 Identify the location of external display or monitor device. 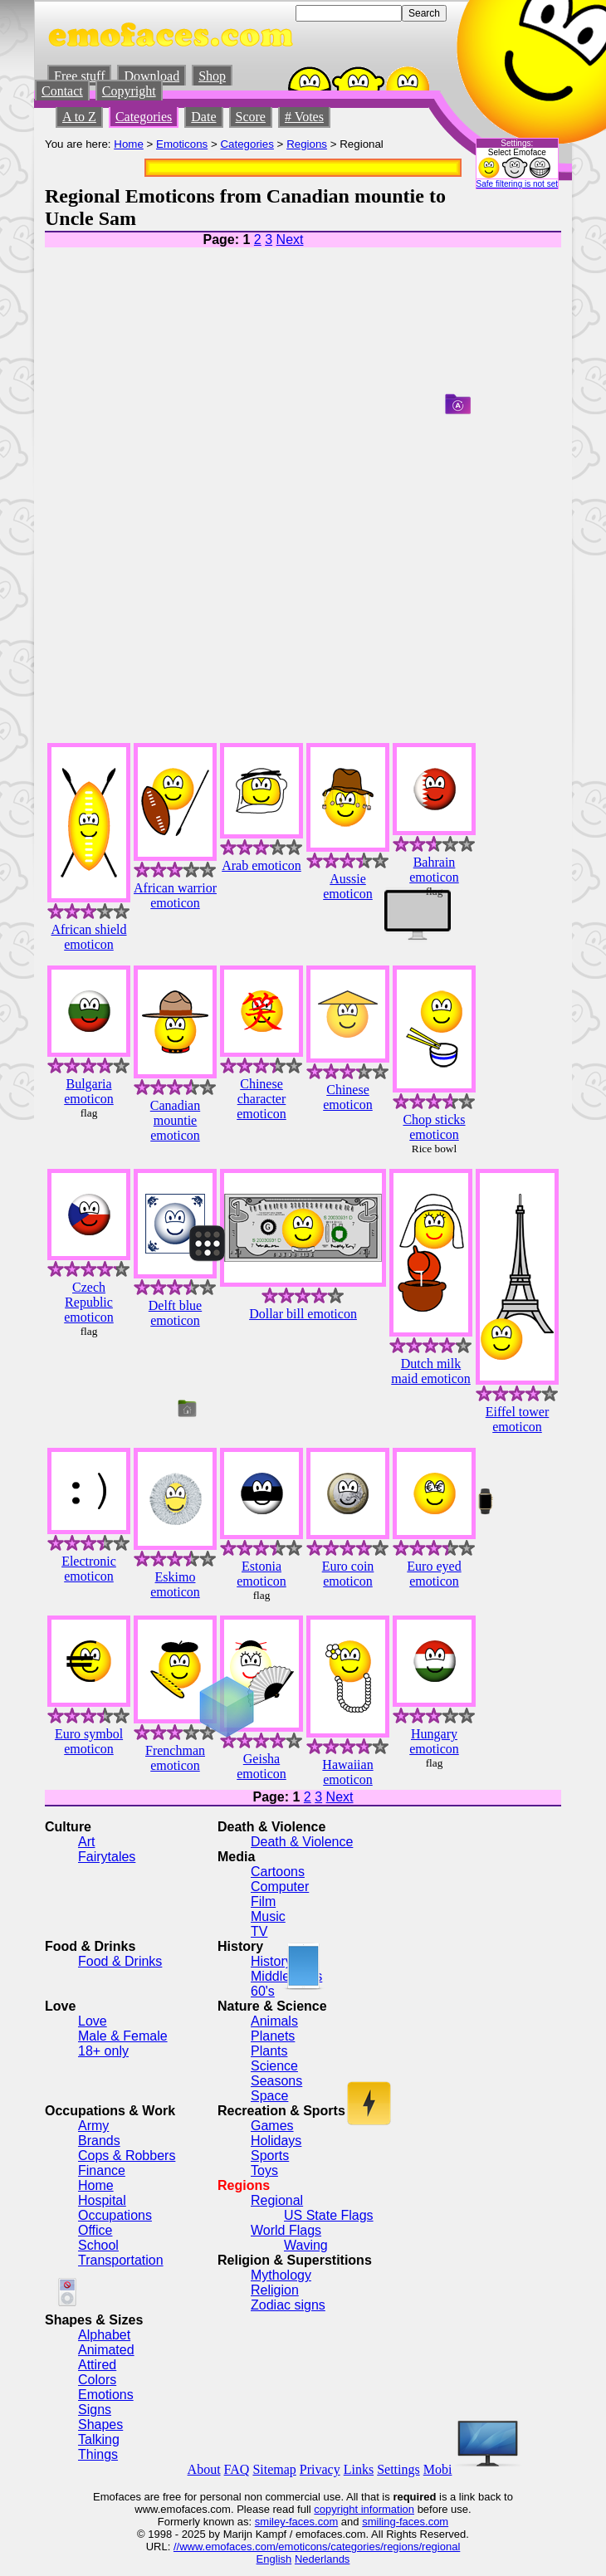
(487, 2431).